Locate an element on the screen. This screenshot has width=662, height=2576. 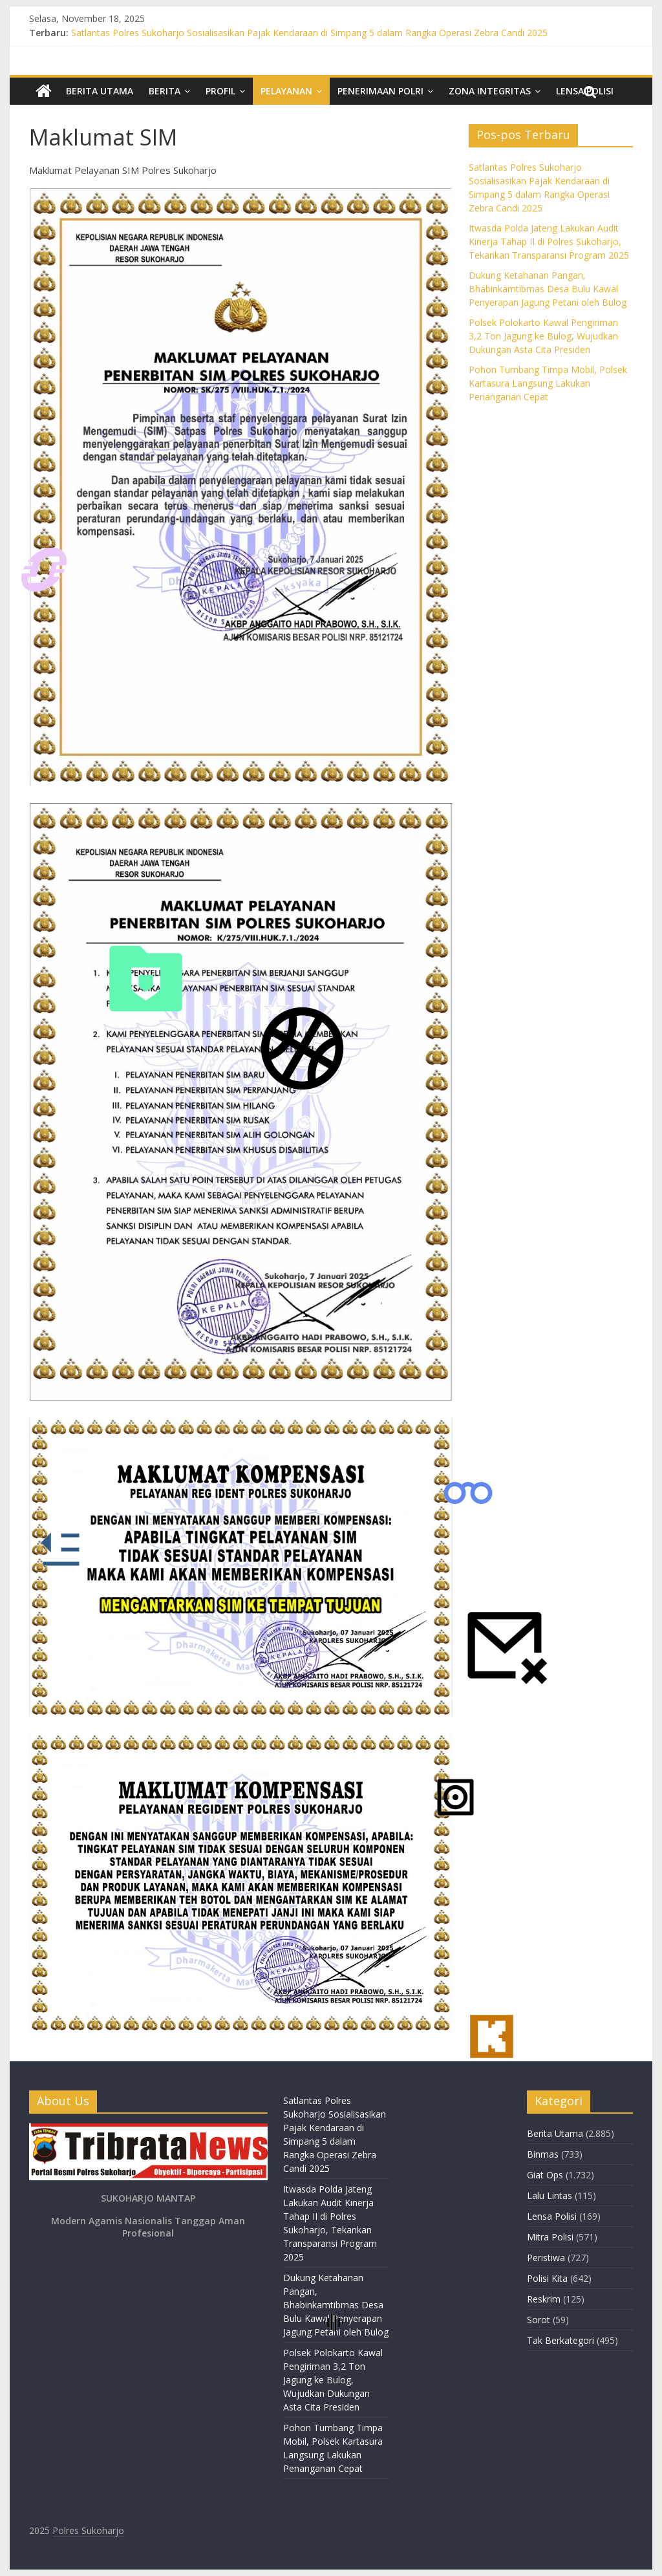
Schneider Electric company logo is located at coordinates (44, 570).